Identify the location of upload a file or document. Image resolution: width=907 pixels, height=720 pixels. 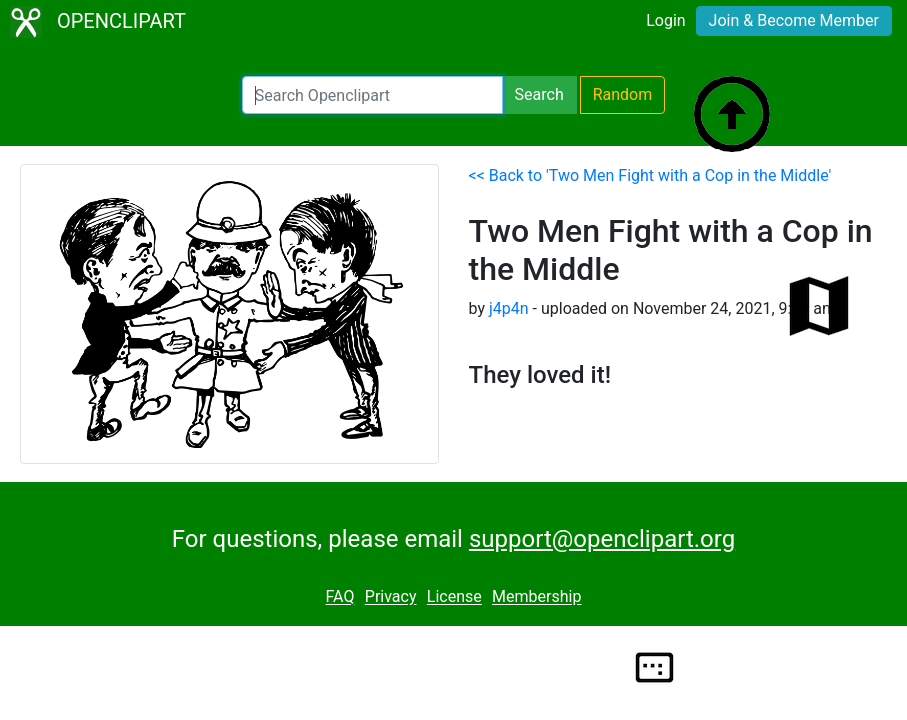
(732, 114).